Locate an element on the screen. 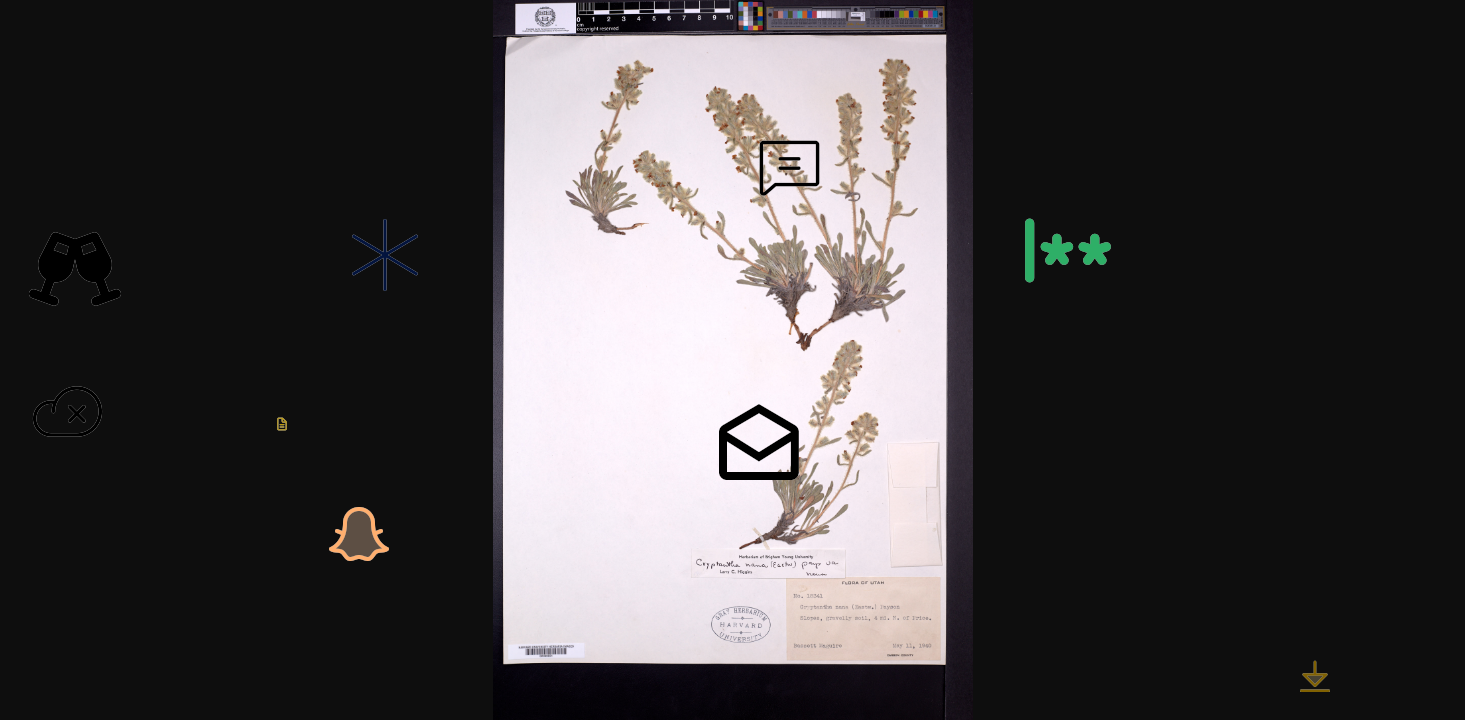  indicates a required field in a form is located at coordinates (385, 255).